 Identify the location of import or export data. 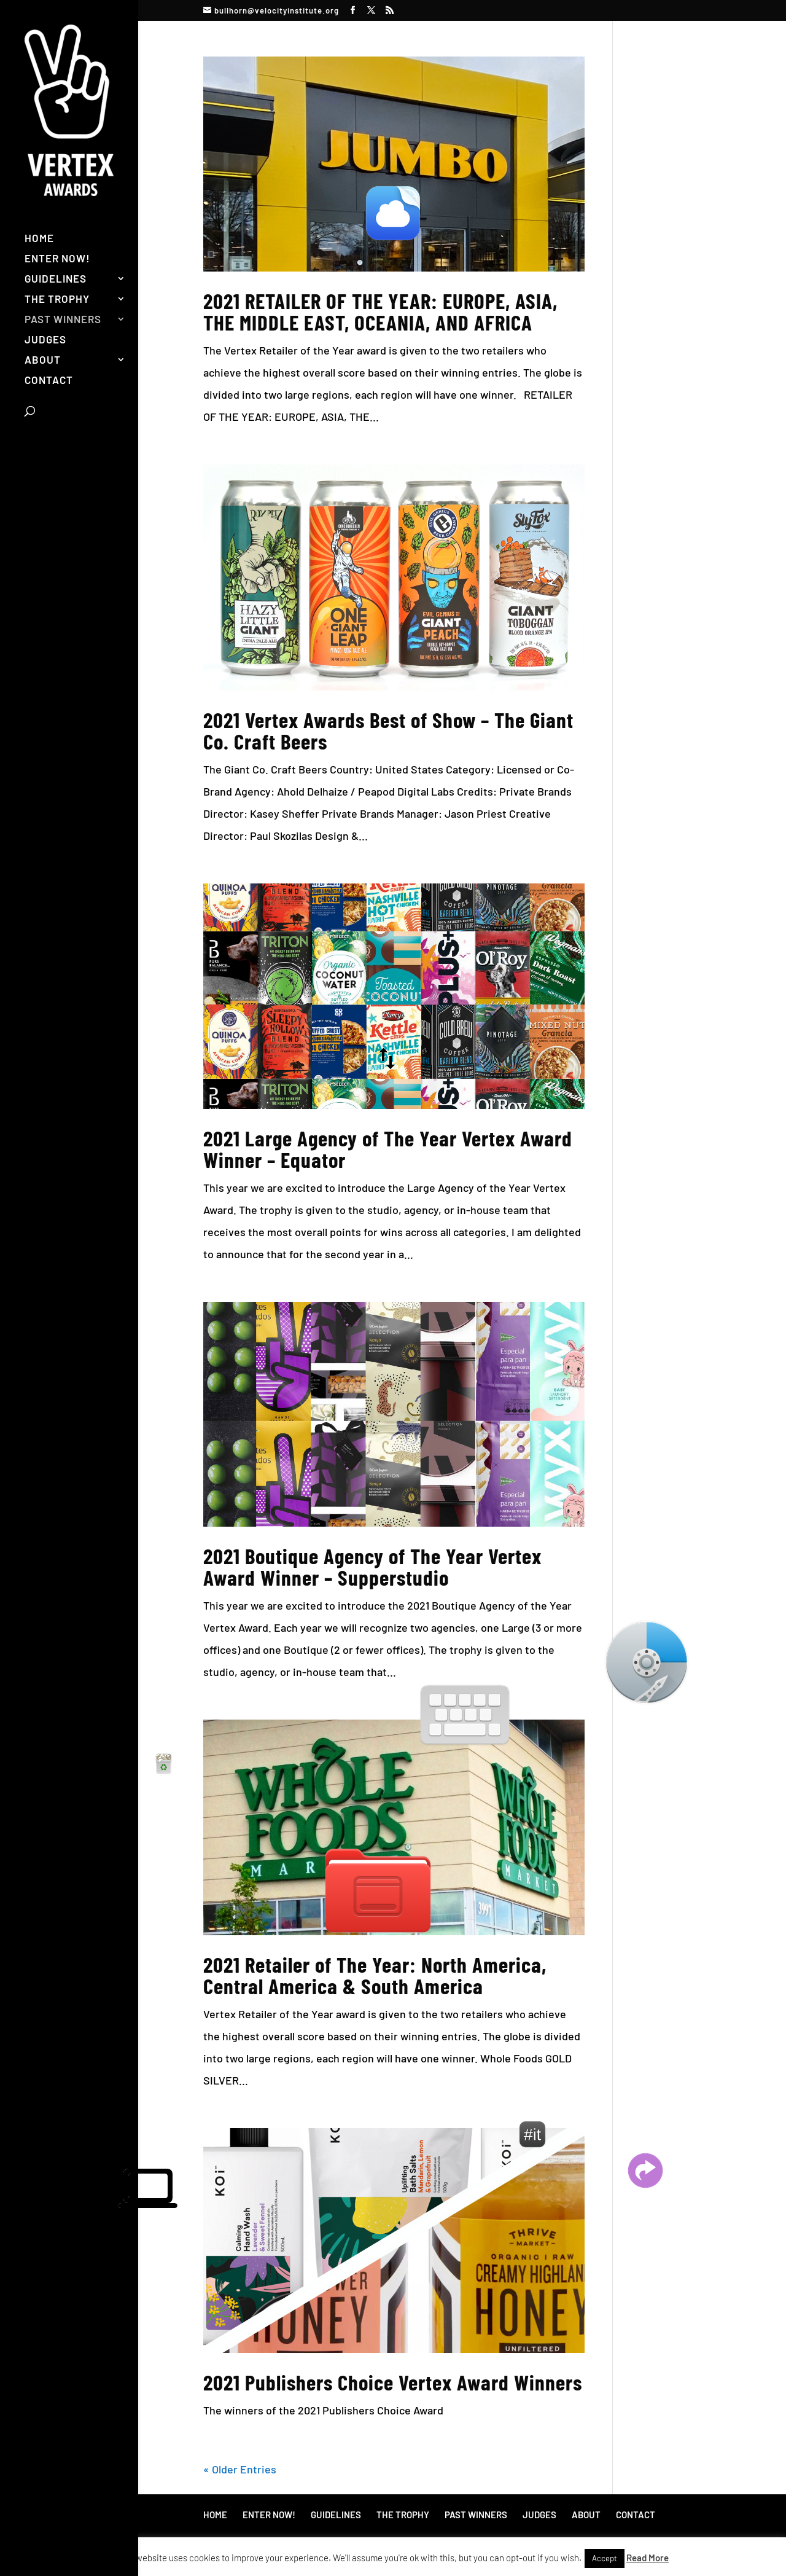
(387, 1059).